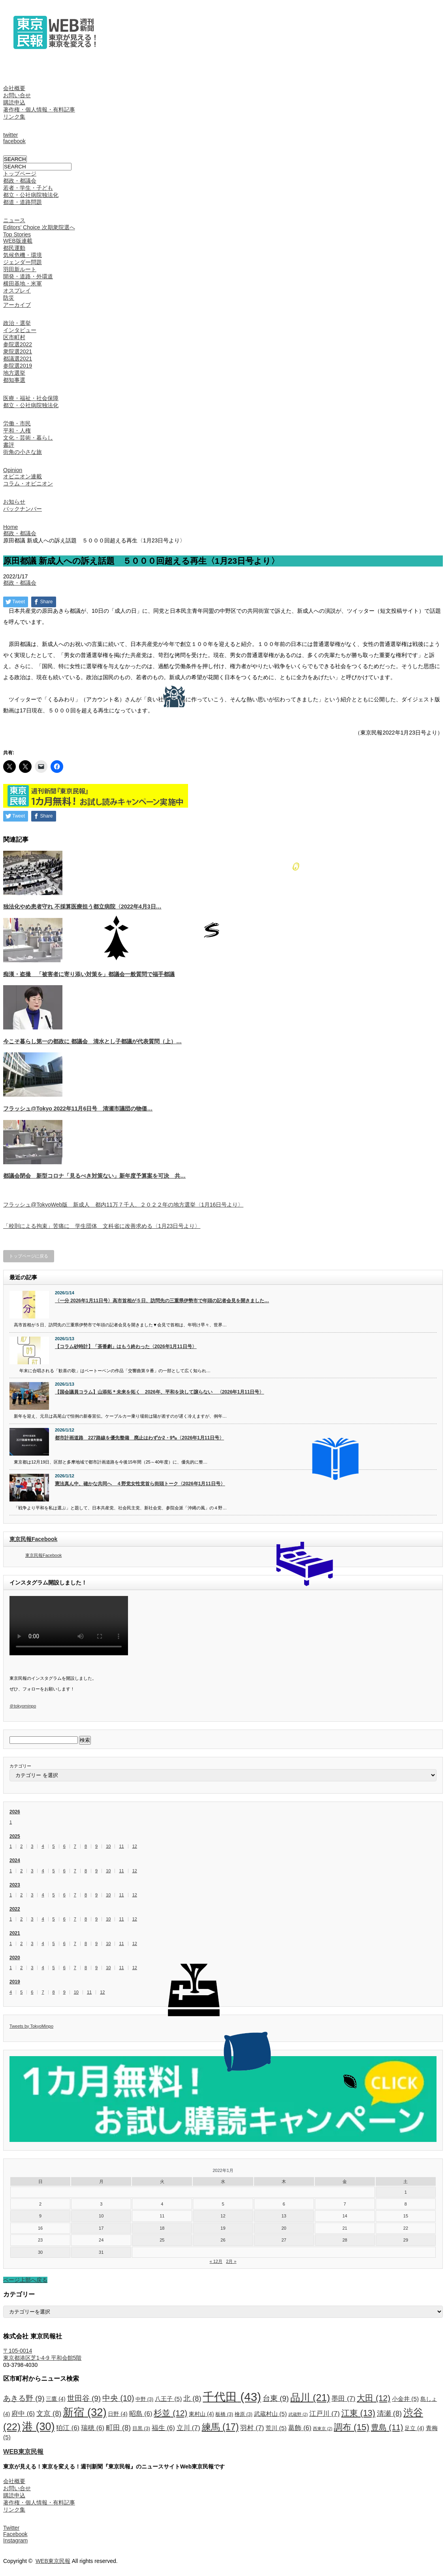 This screenshot has width=446, height=2576. Describe the element at coordinates (335, 1460) in the screenshot. I see `open a book or reading material` at that location.